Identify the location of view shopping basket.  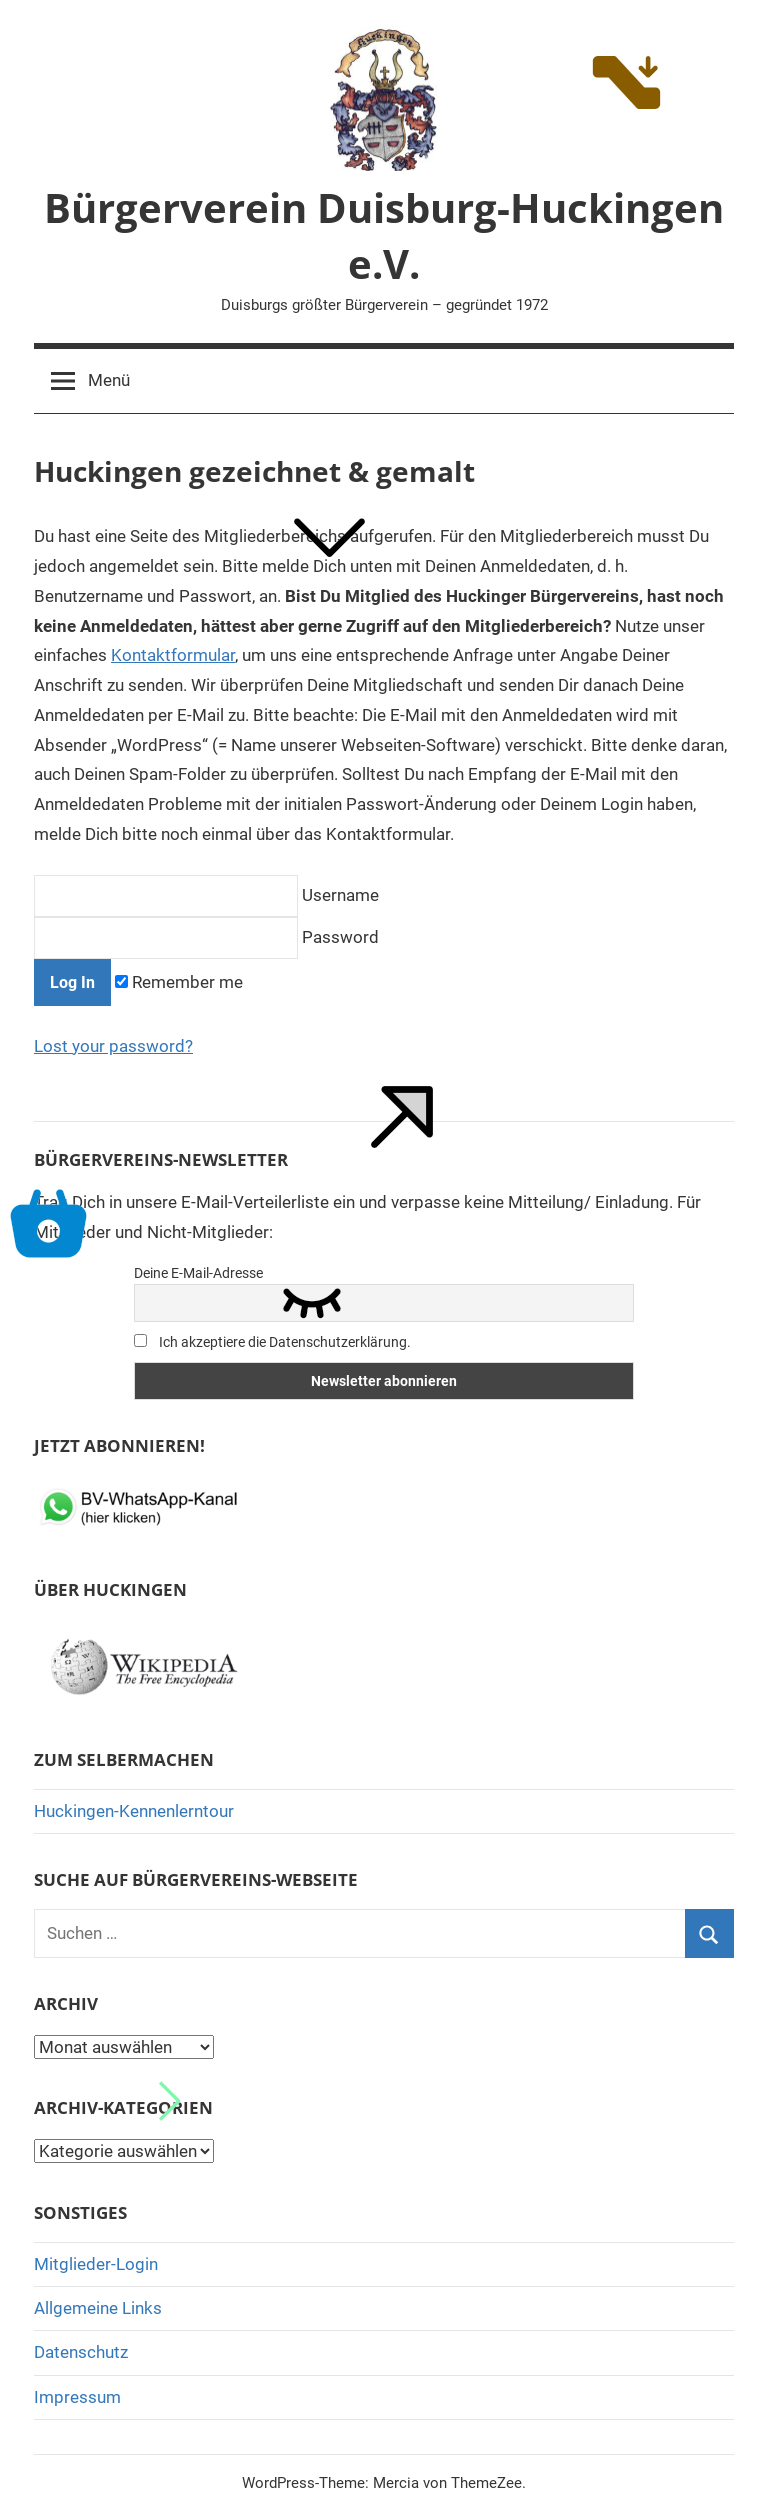
(48, 1223).